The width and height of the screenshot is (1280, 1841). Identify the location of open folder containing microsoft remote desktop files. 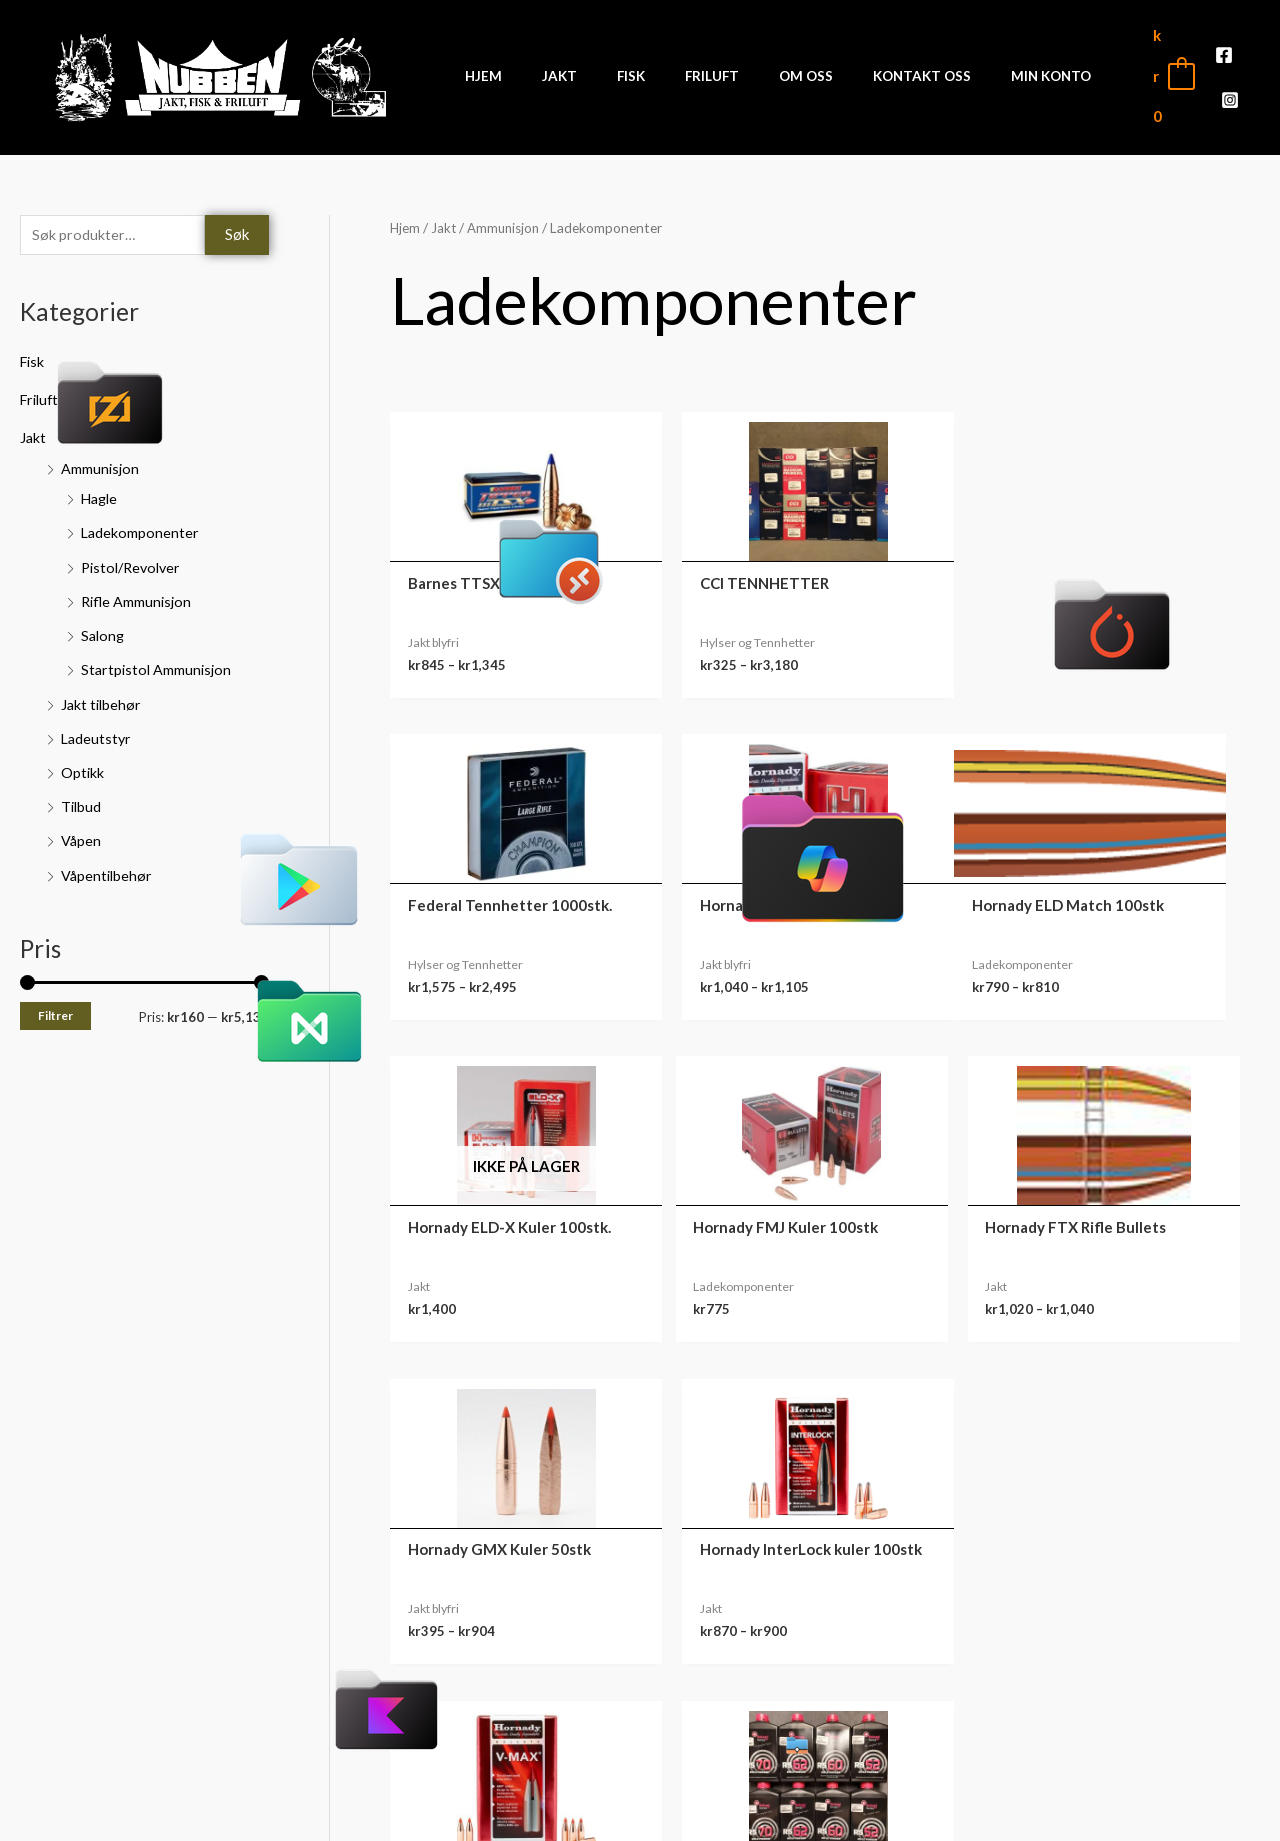
(548, 561).